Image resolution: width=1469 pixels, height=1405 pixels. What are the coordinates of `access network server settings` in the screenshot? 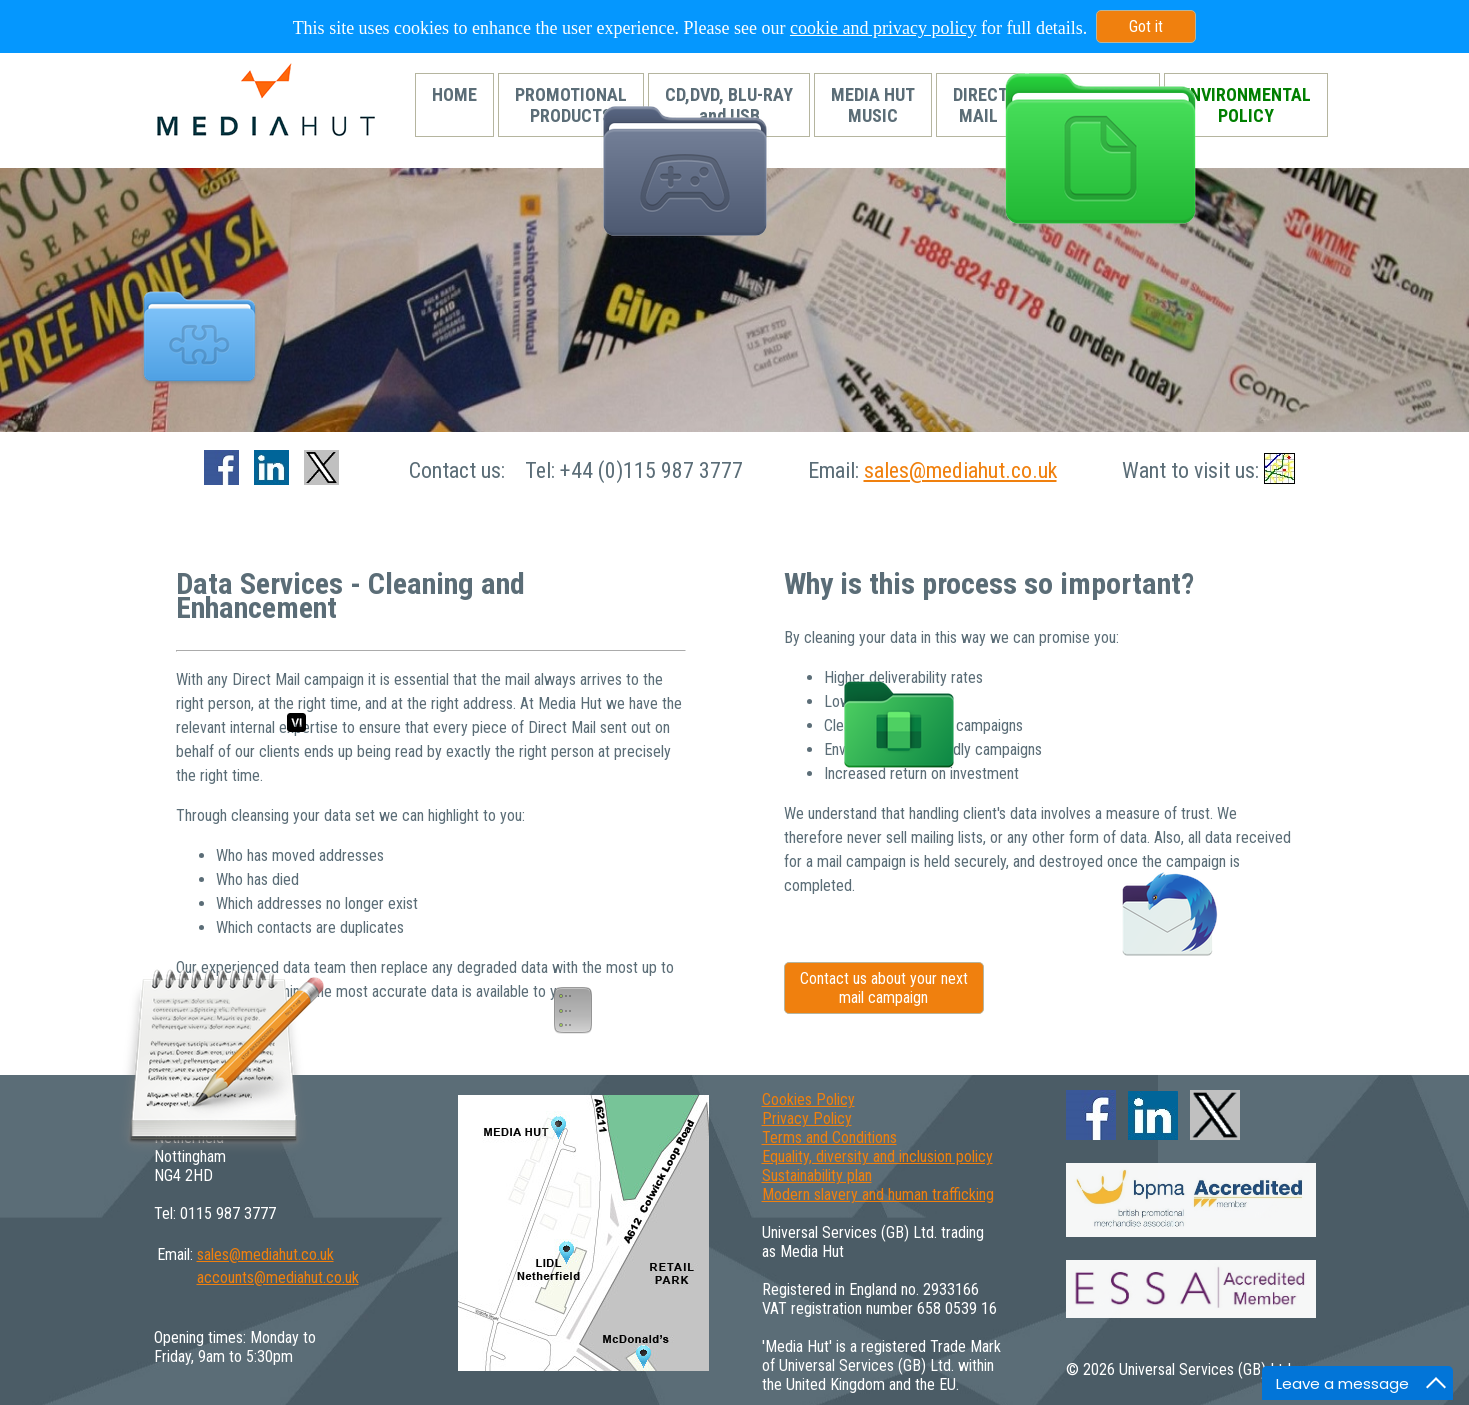 It's located at (573, 1010).